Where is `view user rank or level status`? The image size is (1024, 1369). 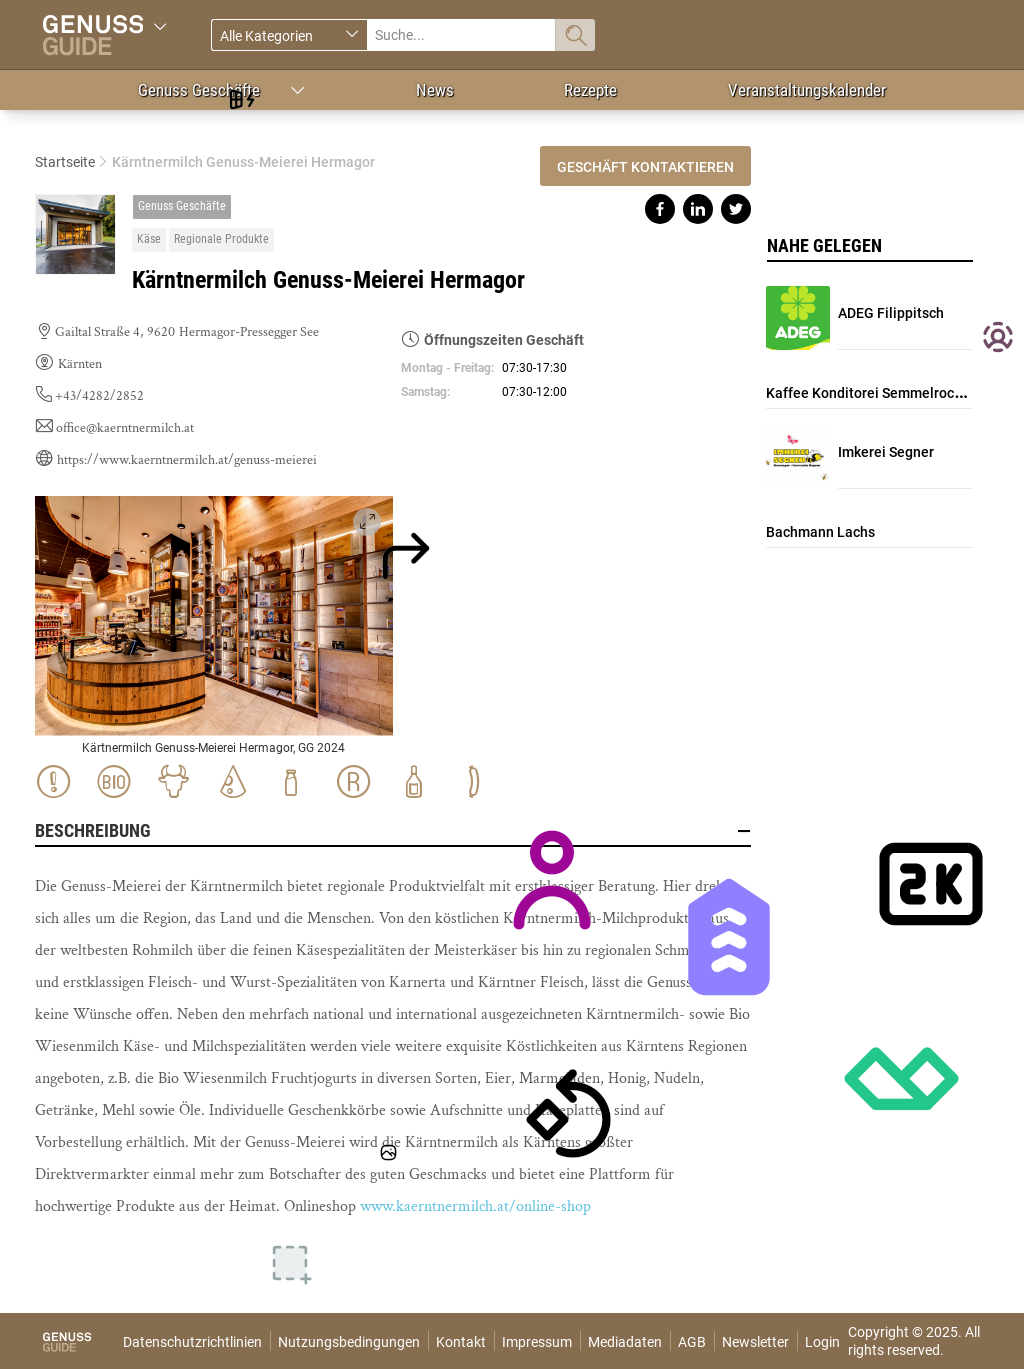 view user rank or level status is located at coordinates (729, 937).